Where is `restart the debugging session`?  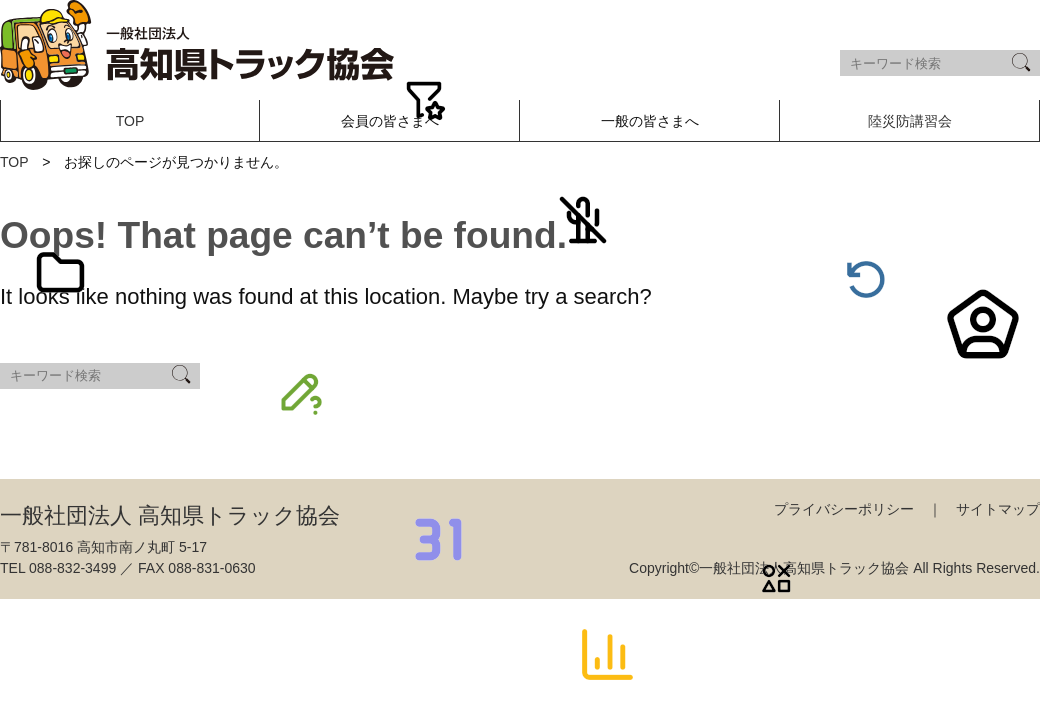 restart the debugging session is located at coordinates (865, 279).